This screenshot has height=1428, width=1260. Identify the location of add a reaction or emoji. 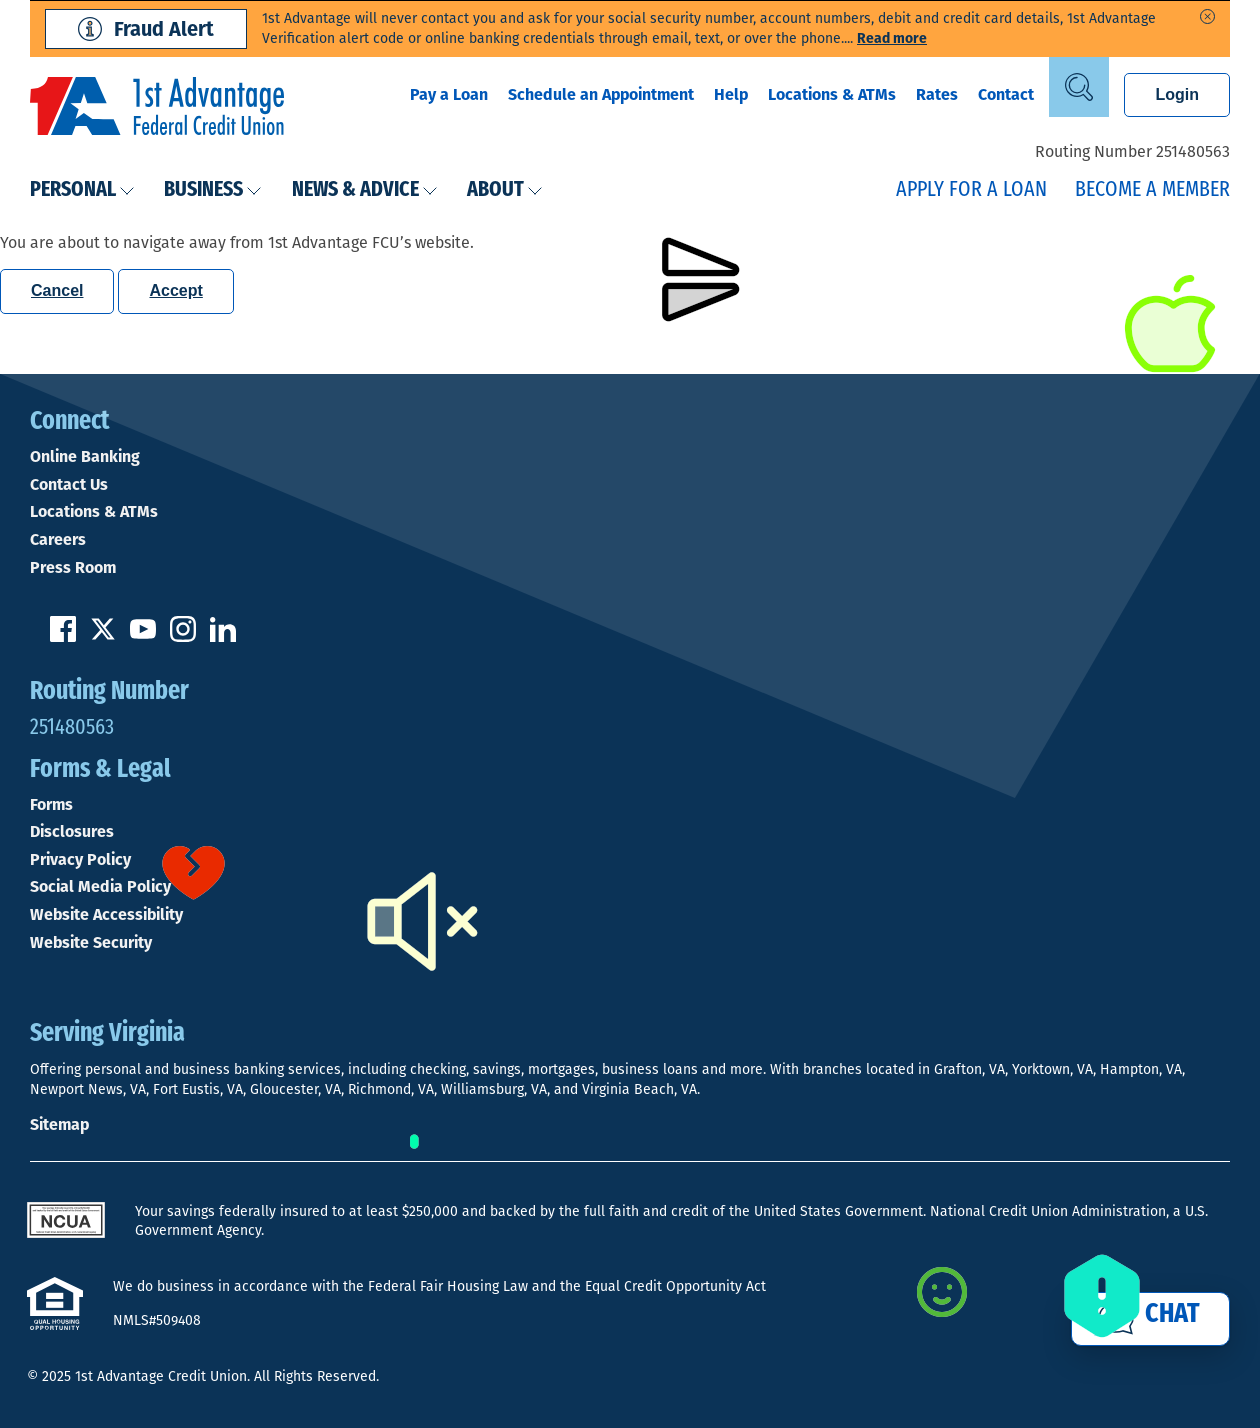
(942, 1292).